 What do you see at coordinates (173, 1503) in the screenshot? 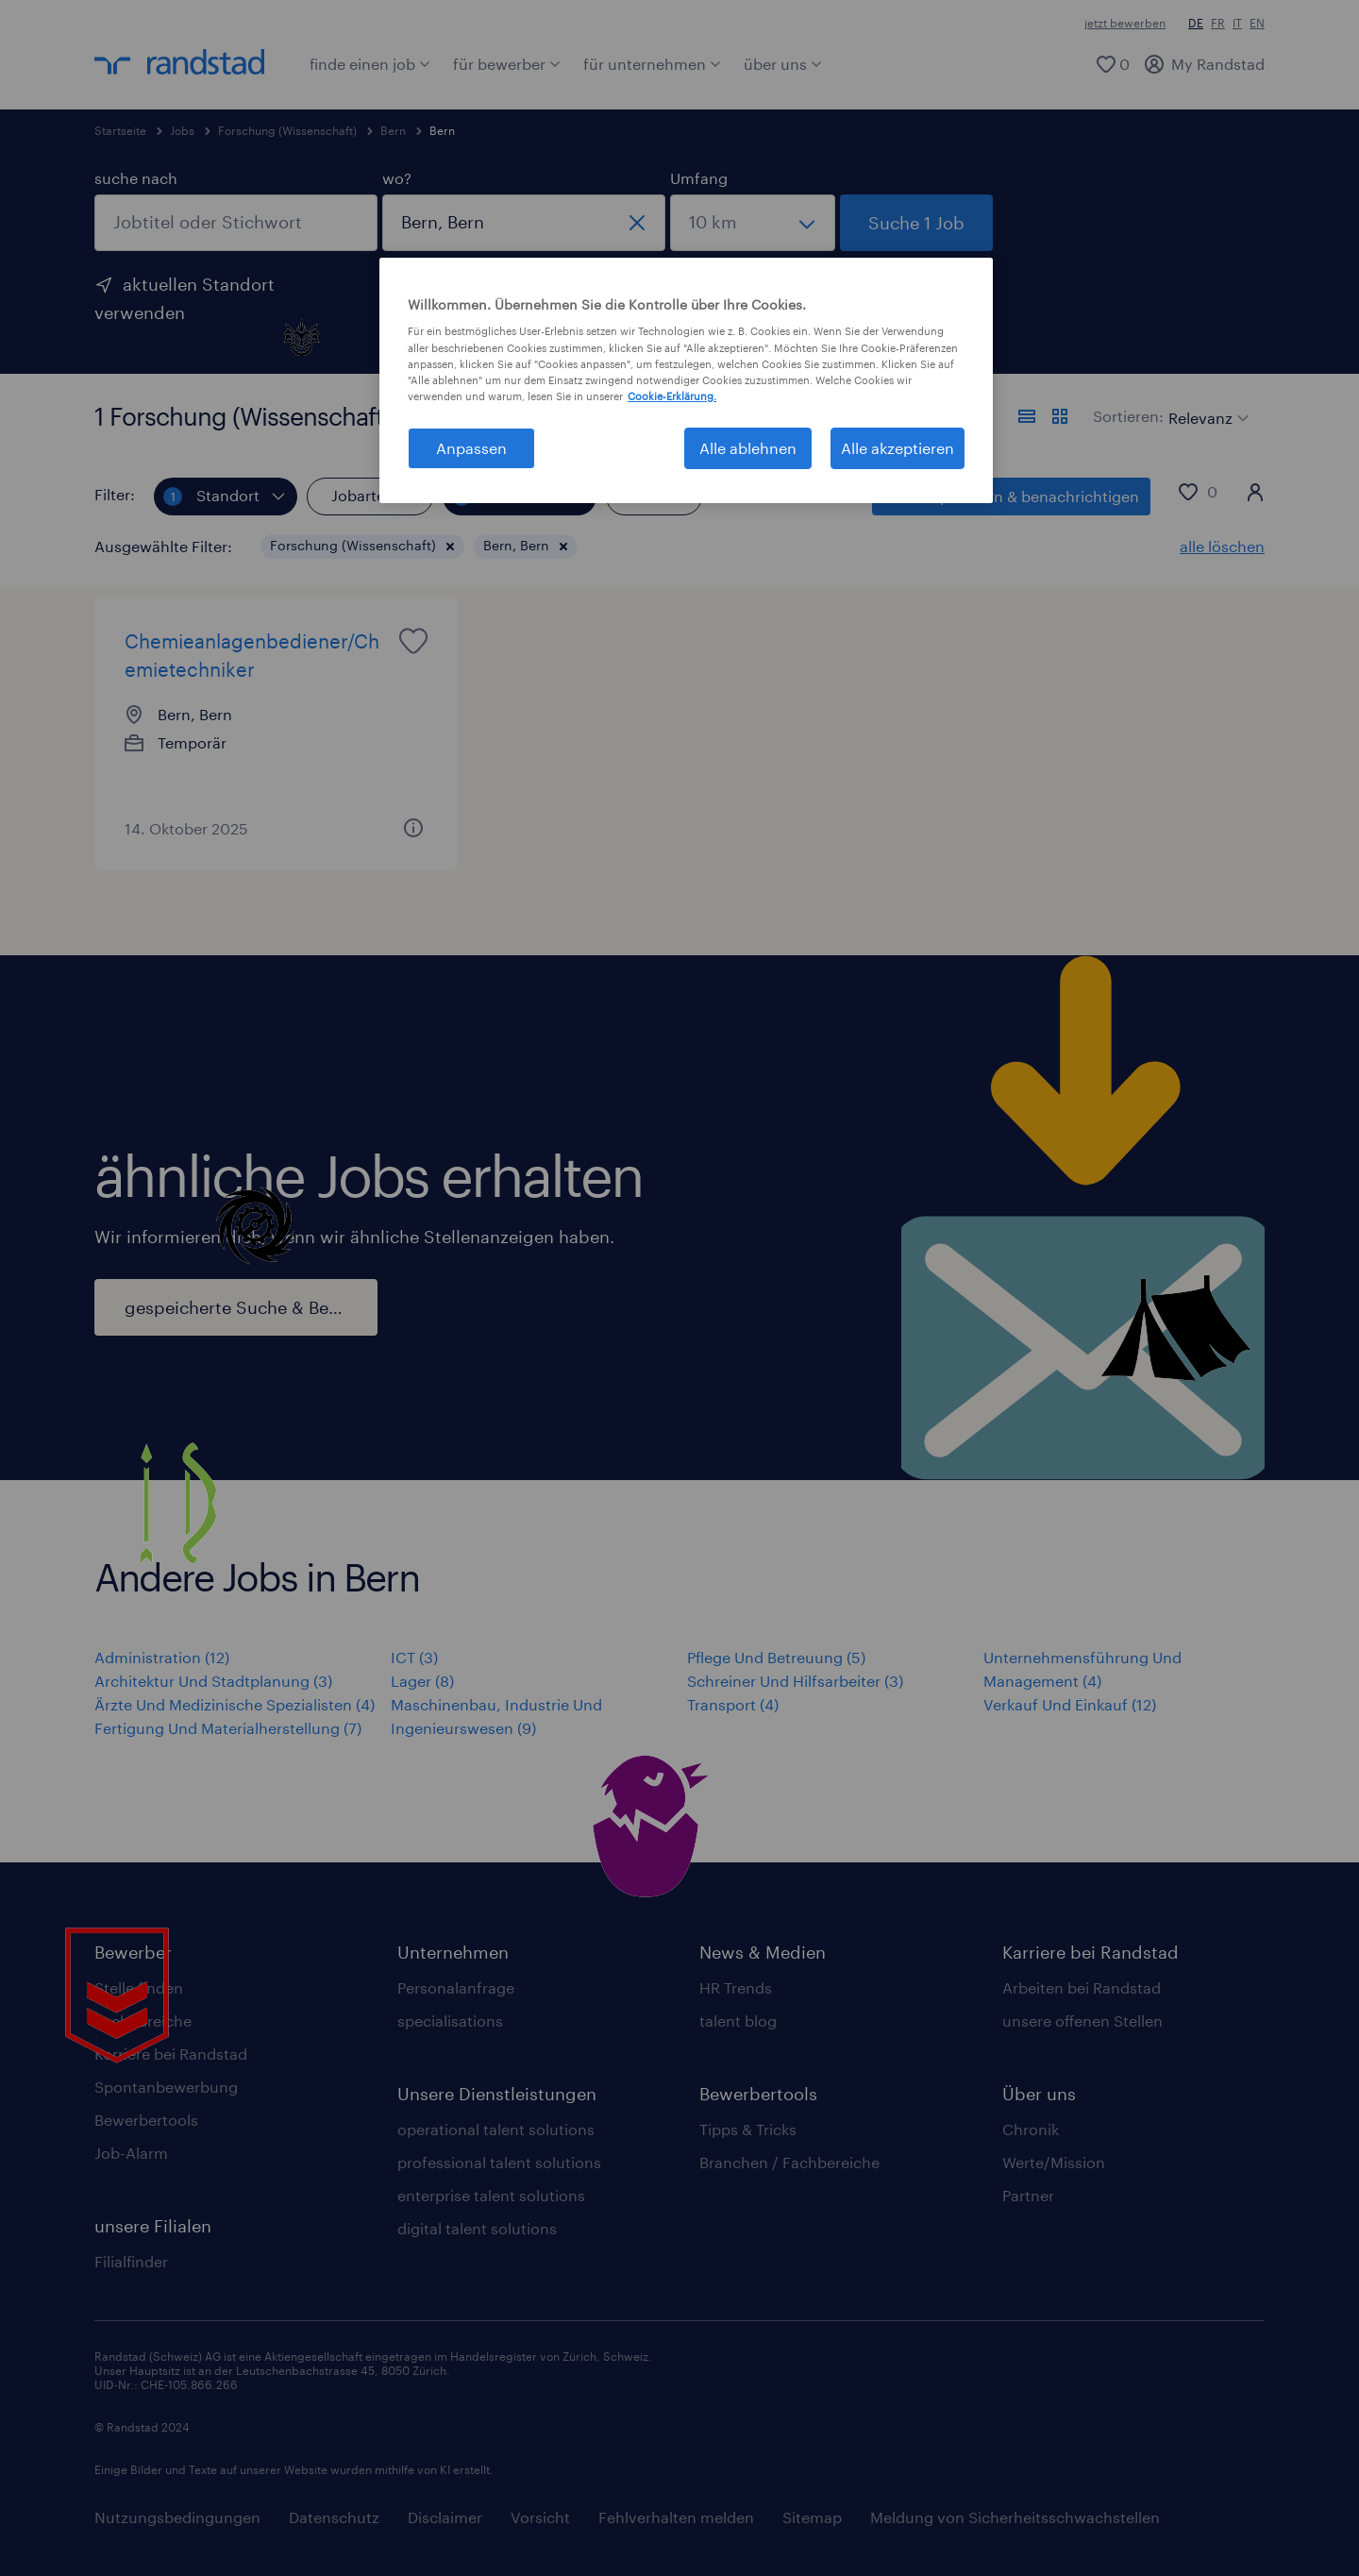
I see `access archery or ranged combat skills` at bounding box center [173, 1503].